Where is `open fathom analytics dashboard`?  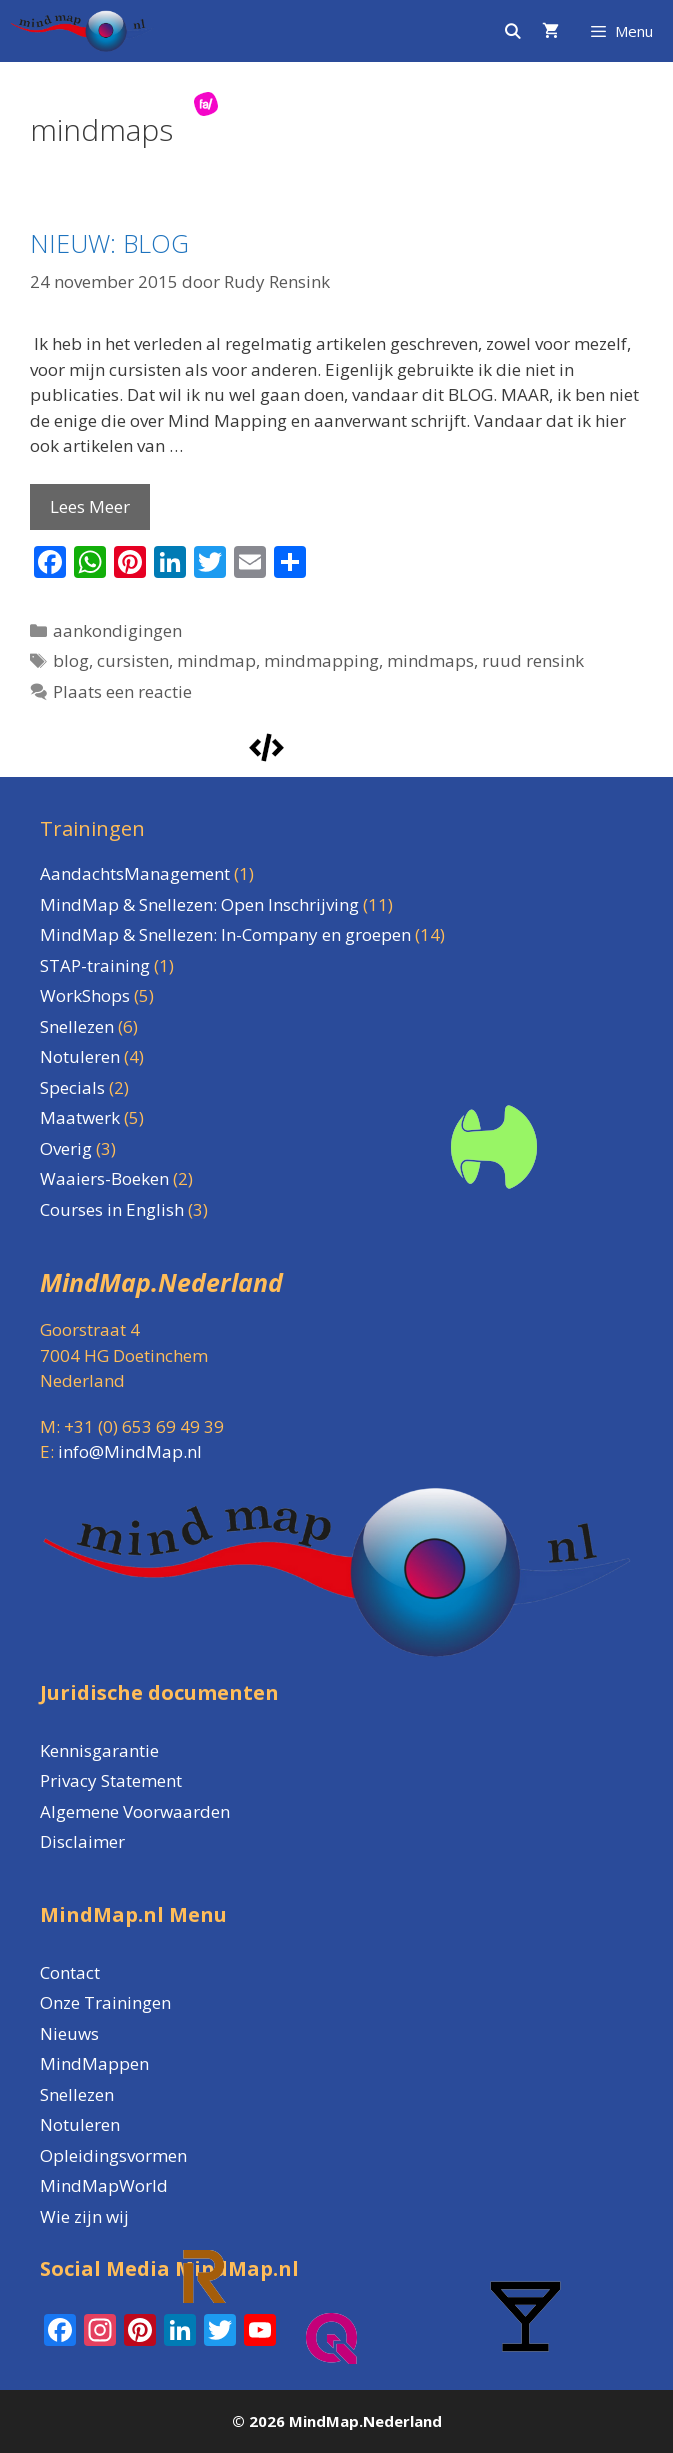 open fathom analytics dashboard is located at coordinates (206, 104).